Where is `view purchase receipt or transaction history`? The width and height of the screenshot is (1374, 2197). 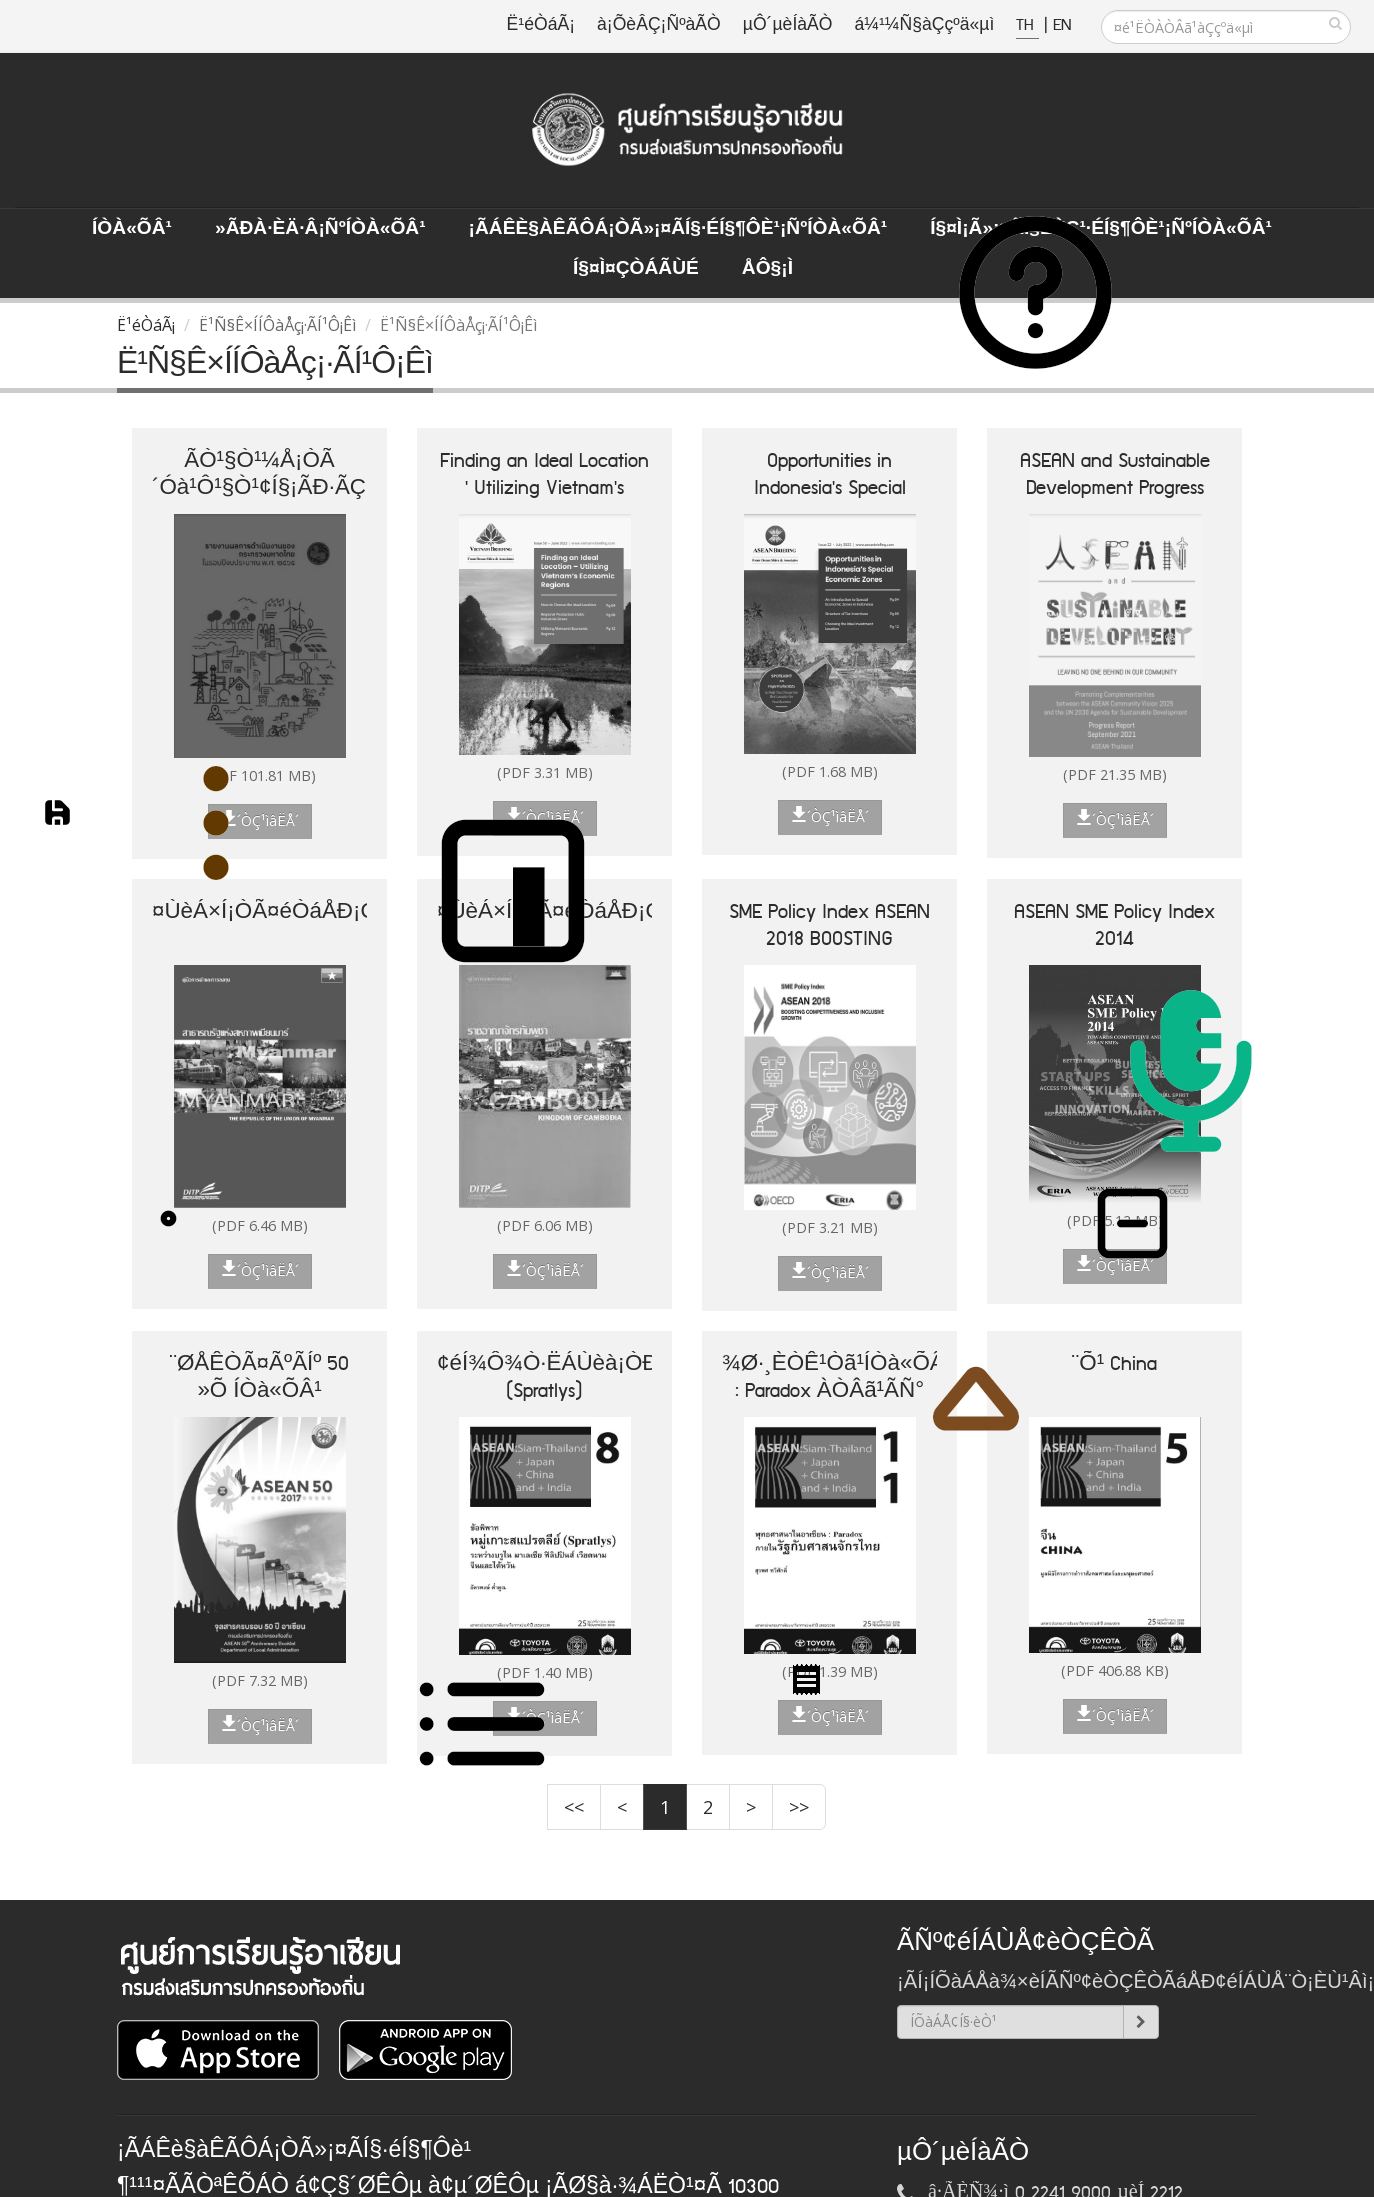
view purchase receipt or transaction history is located at coordinates (806, 1679).